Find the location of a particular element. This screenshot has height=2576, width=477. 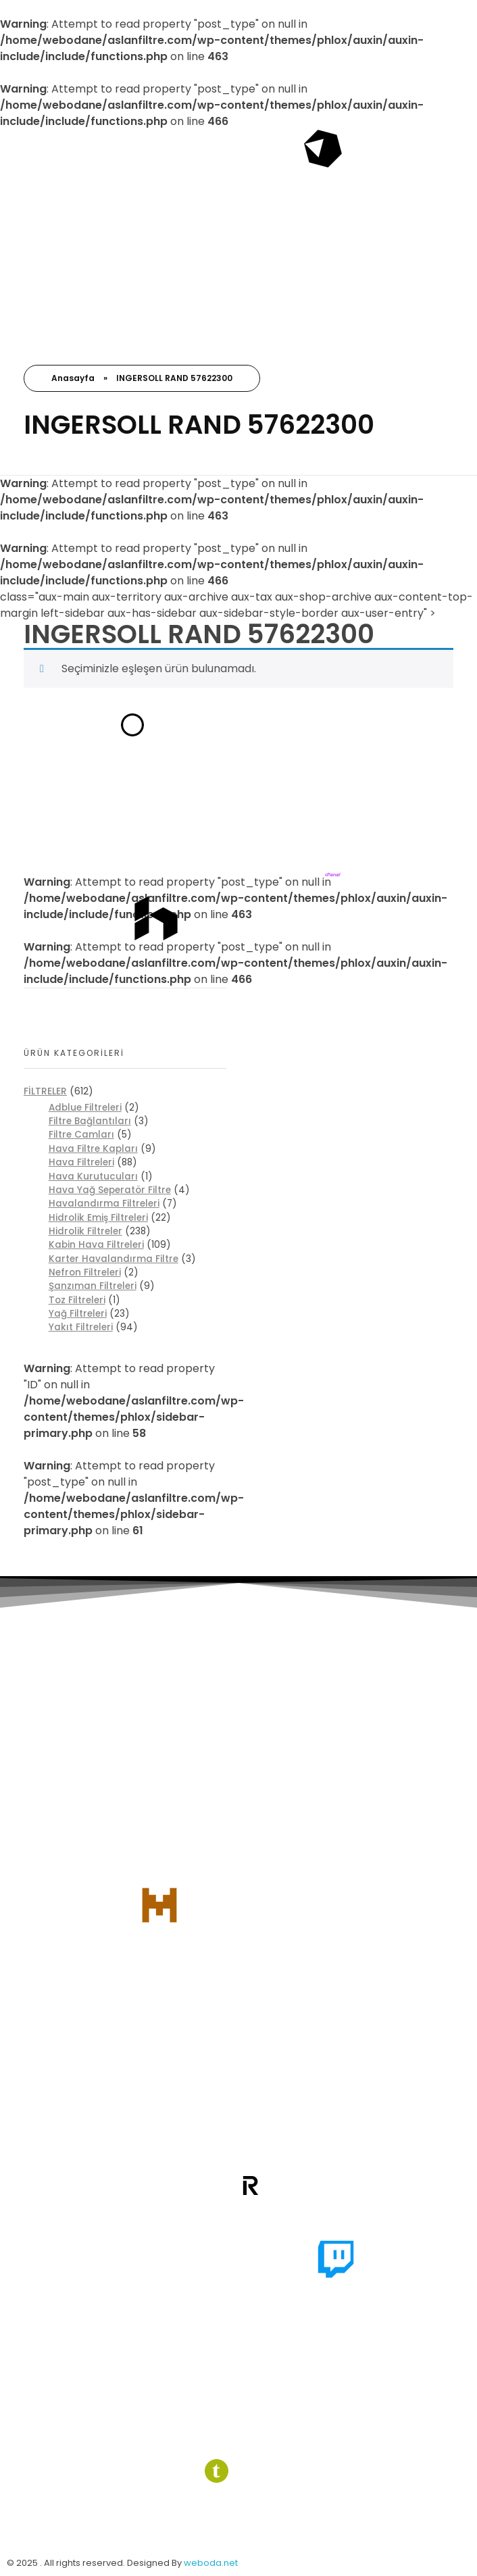

crystal programming language logo is located at coordinates (323, 149).